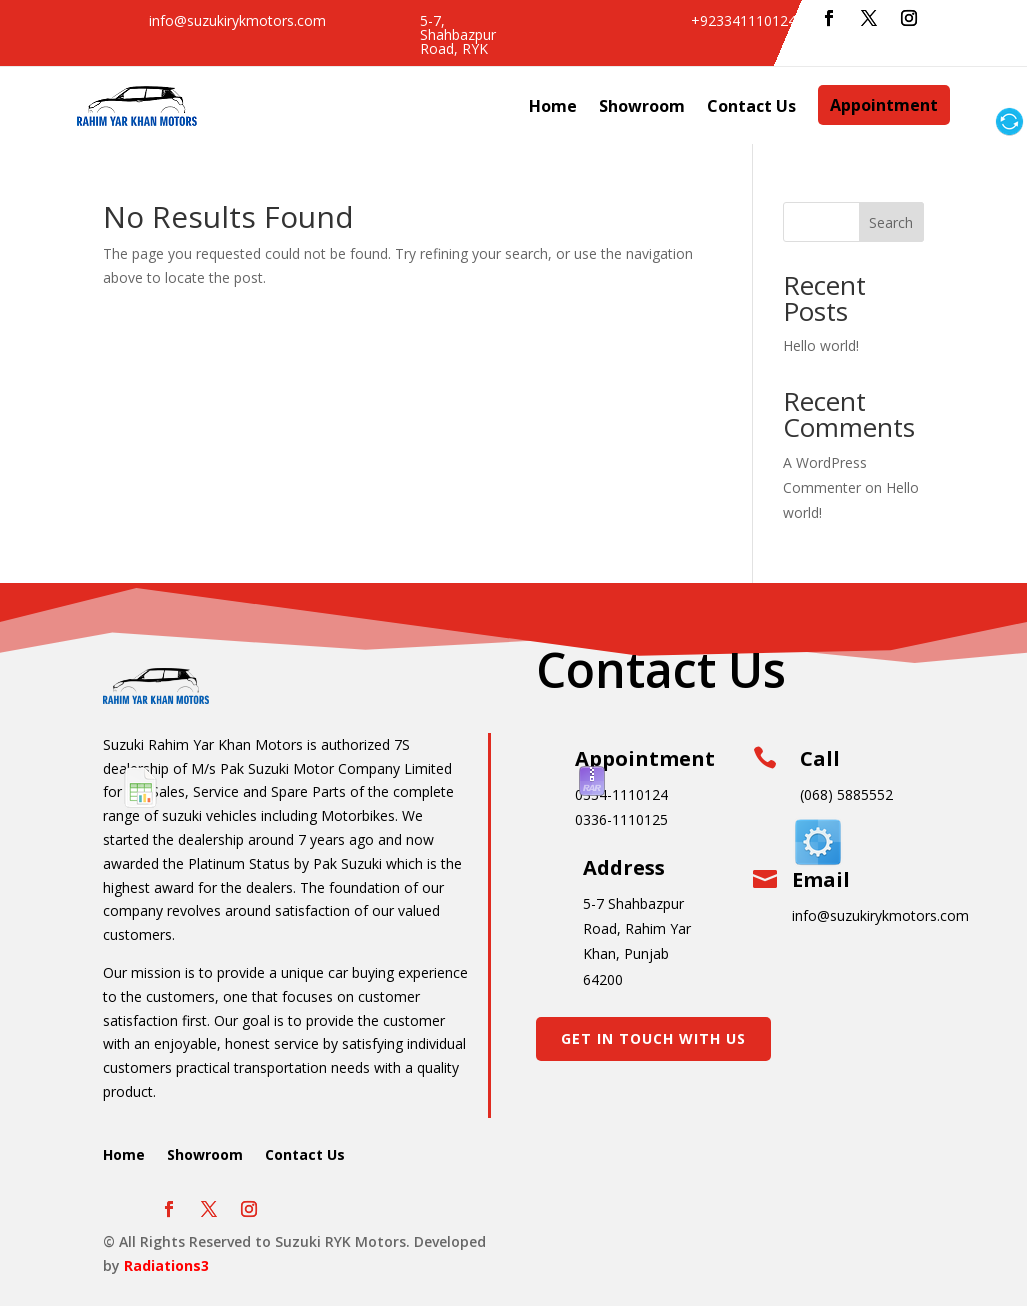 This screenshot has height=1306, width=1027. Describe the element at coordinates (592, 781) in the screenshot. I see `a compressed RAR archive file` at that location.